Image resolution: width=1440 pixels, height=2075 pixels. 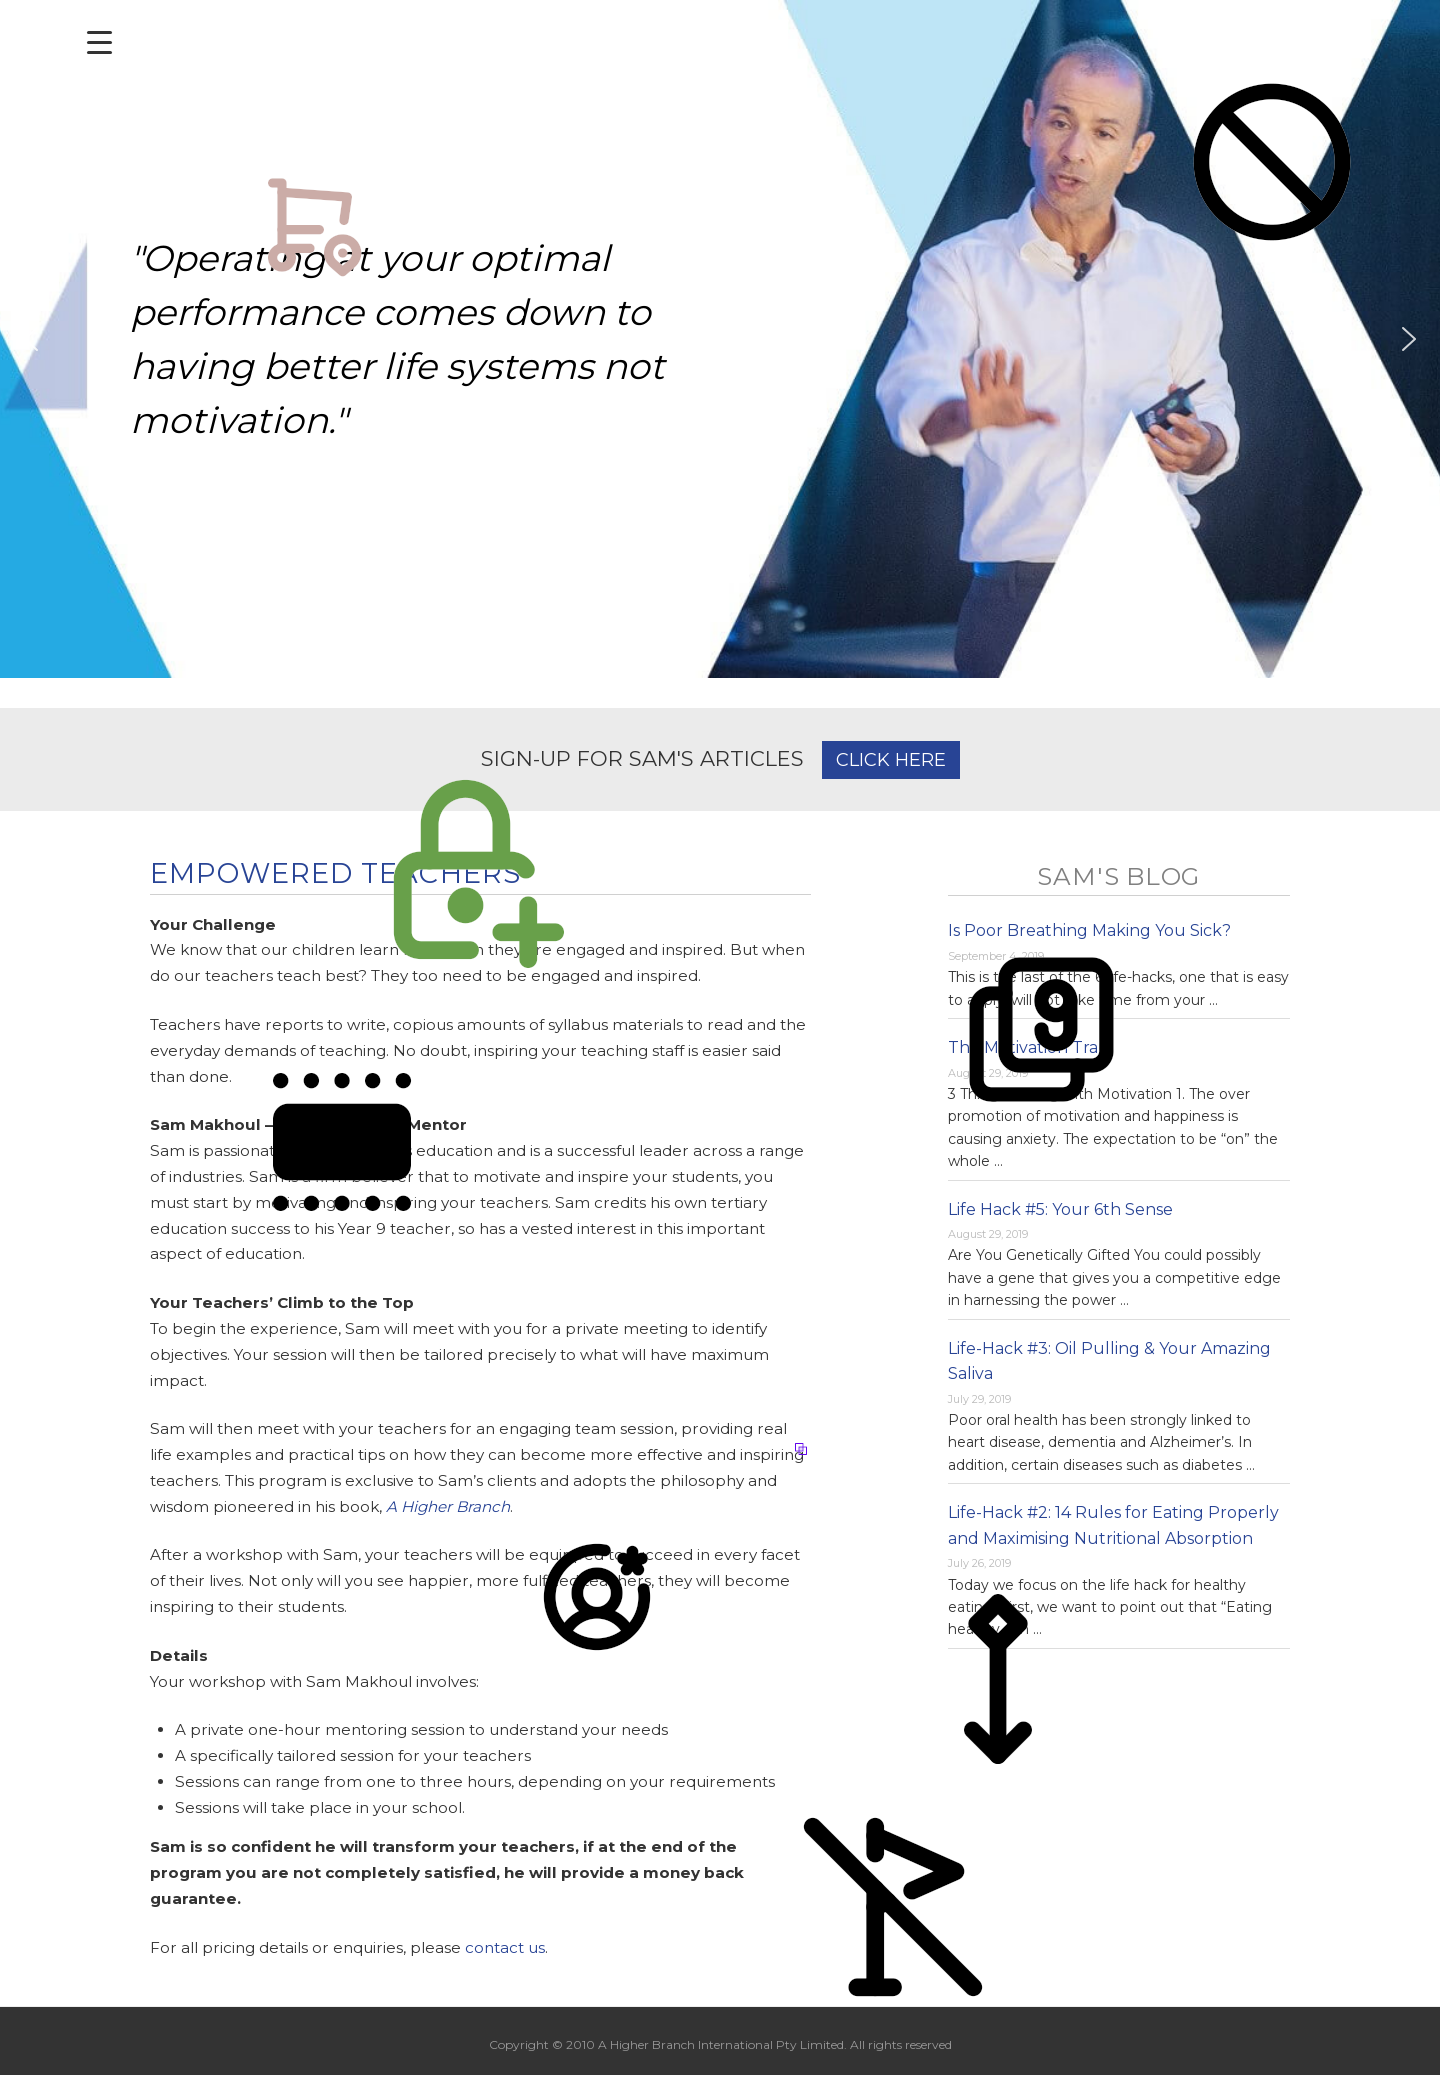 I want to click on indicates blocked or prohibited content, so click(x=1272, y=162).